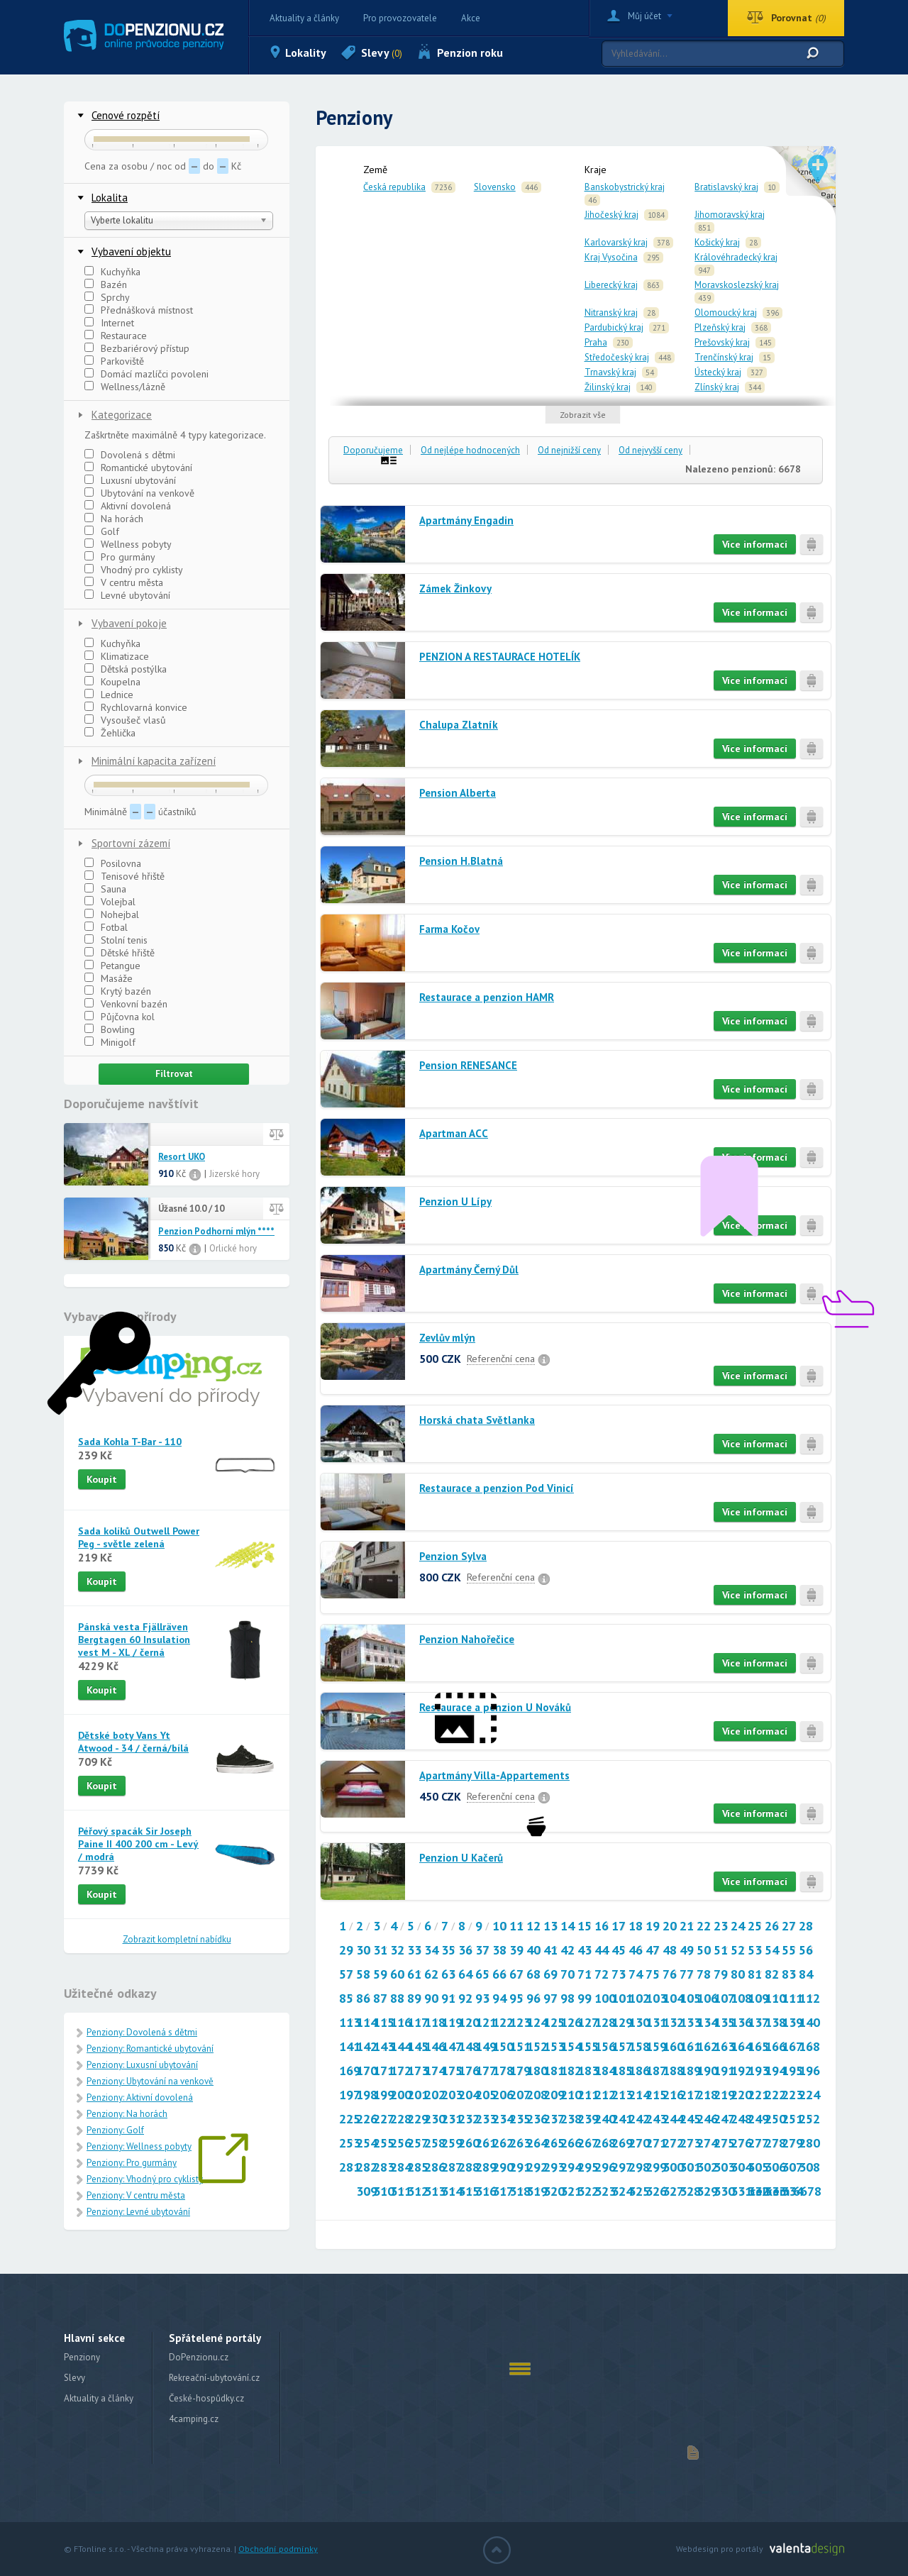  Describe the element at coordinates (99, 1363) in the screenshot. I see `access security or password settings` at that location.